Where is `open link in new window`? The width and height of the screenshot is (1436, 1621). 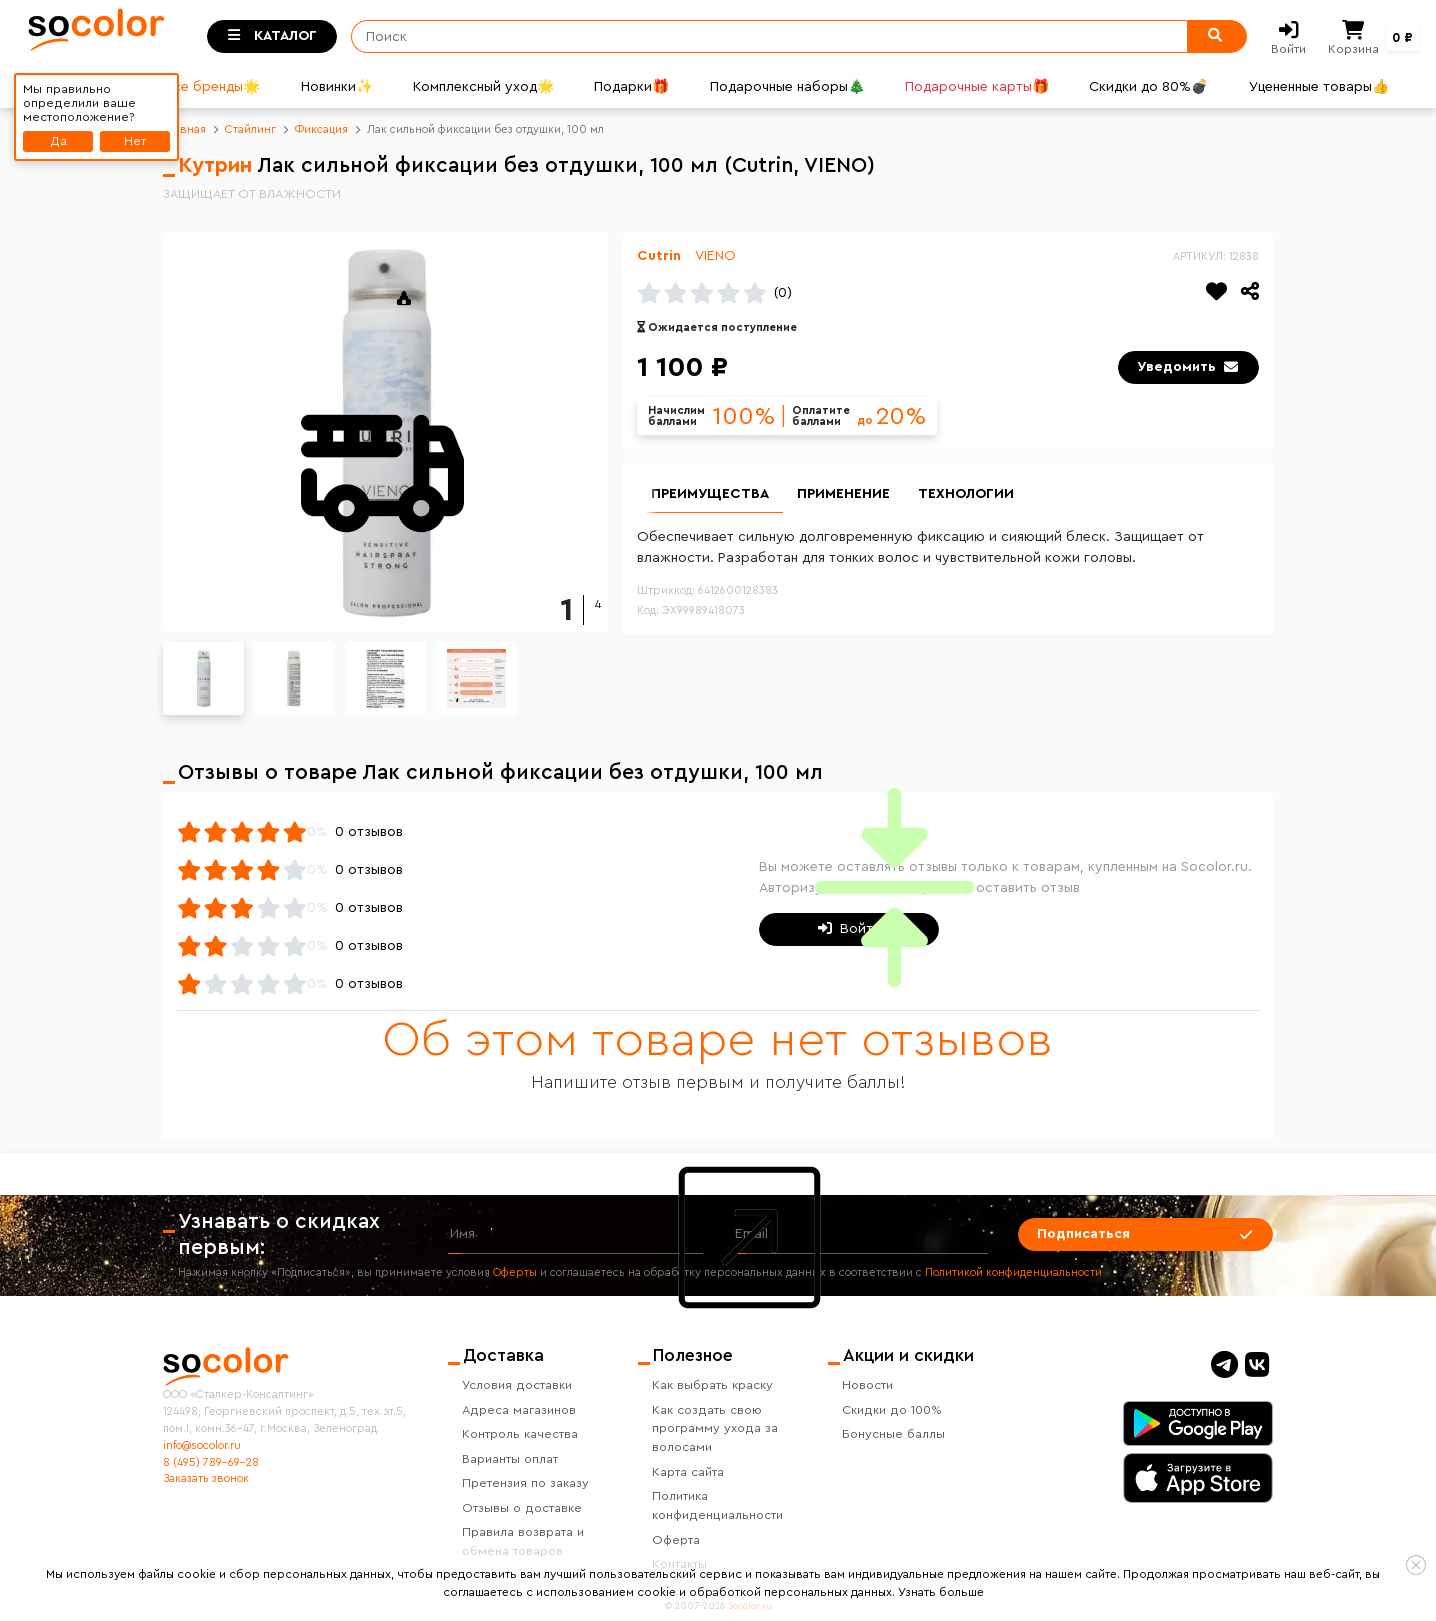
open link in new window is located at coordinates (749, 1237).